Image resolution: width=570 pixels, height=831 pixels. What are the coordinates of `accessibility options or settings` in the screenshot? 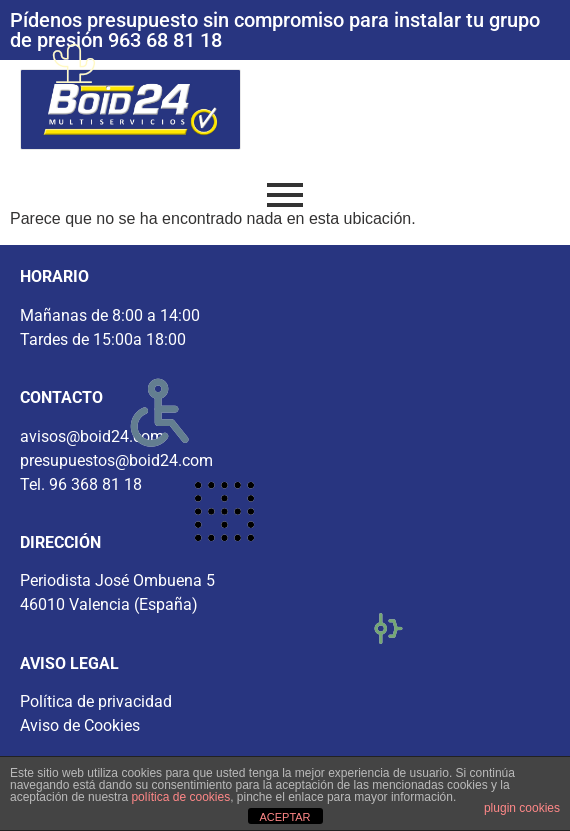 It's located at (161, 412).